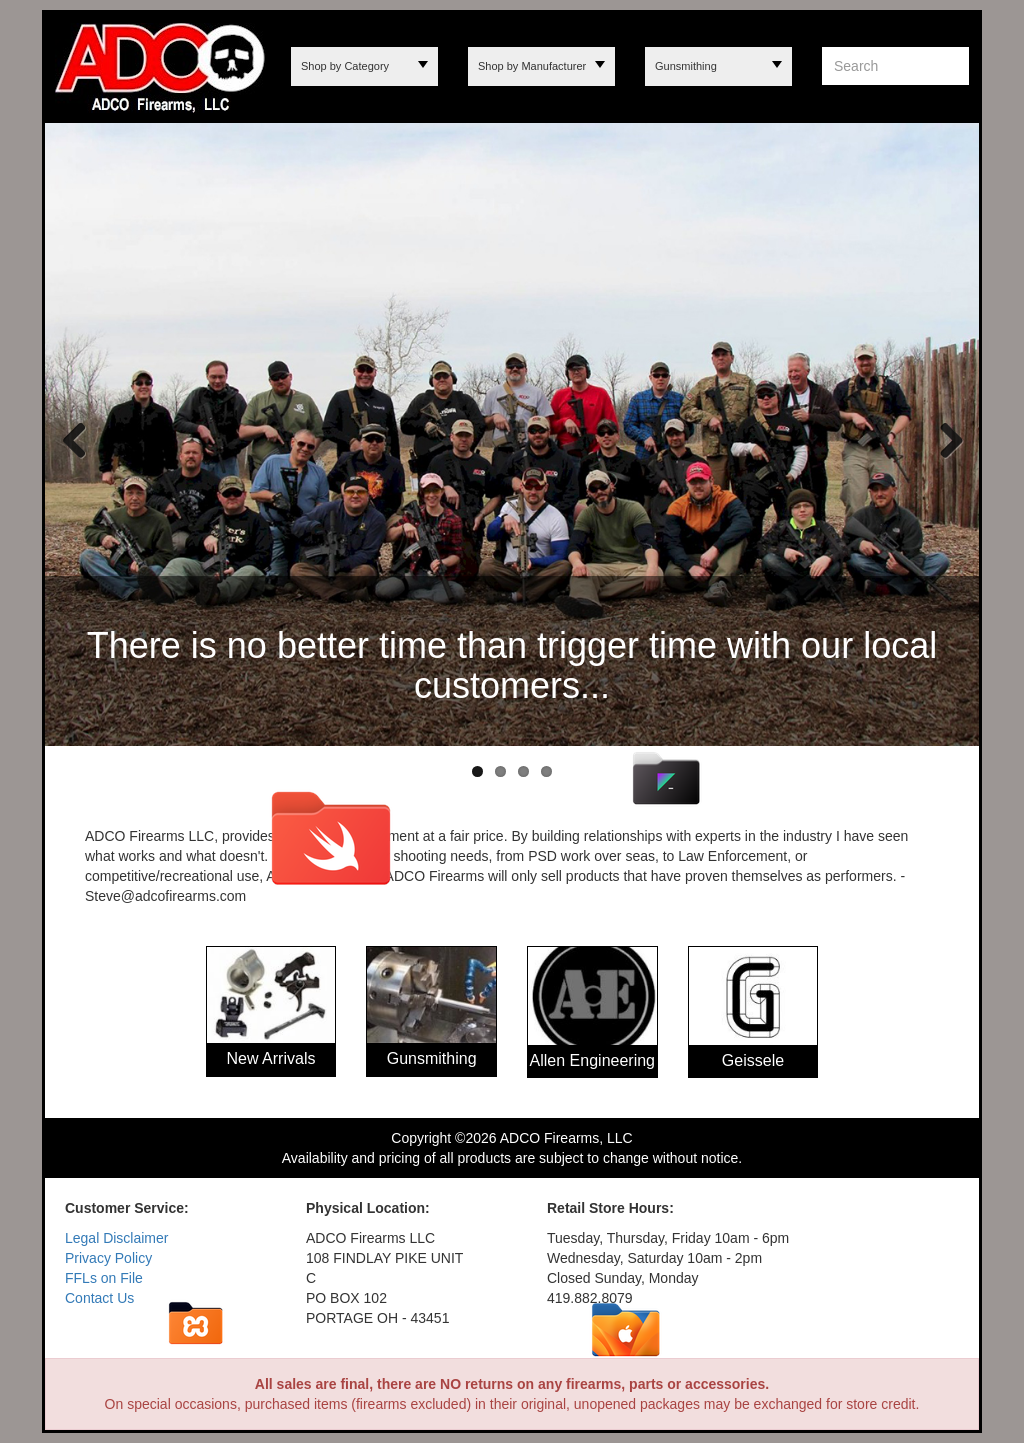  Describe the element at coordinates (625, 1331) in the screenshot. I see `open mac os ventura system folder` at that location.